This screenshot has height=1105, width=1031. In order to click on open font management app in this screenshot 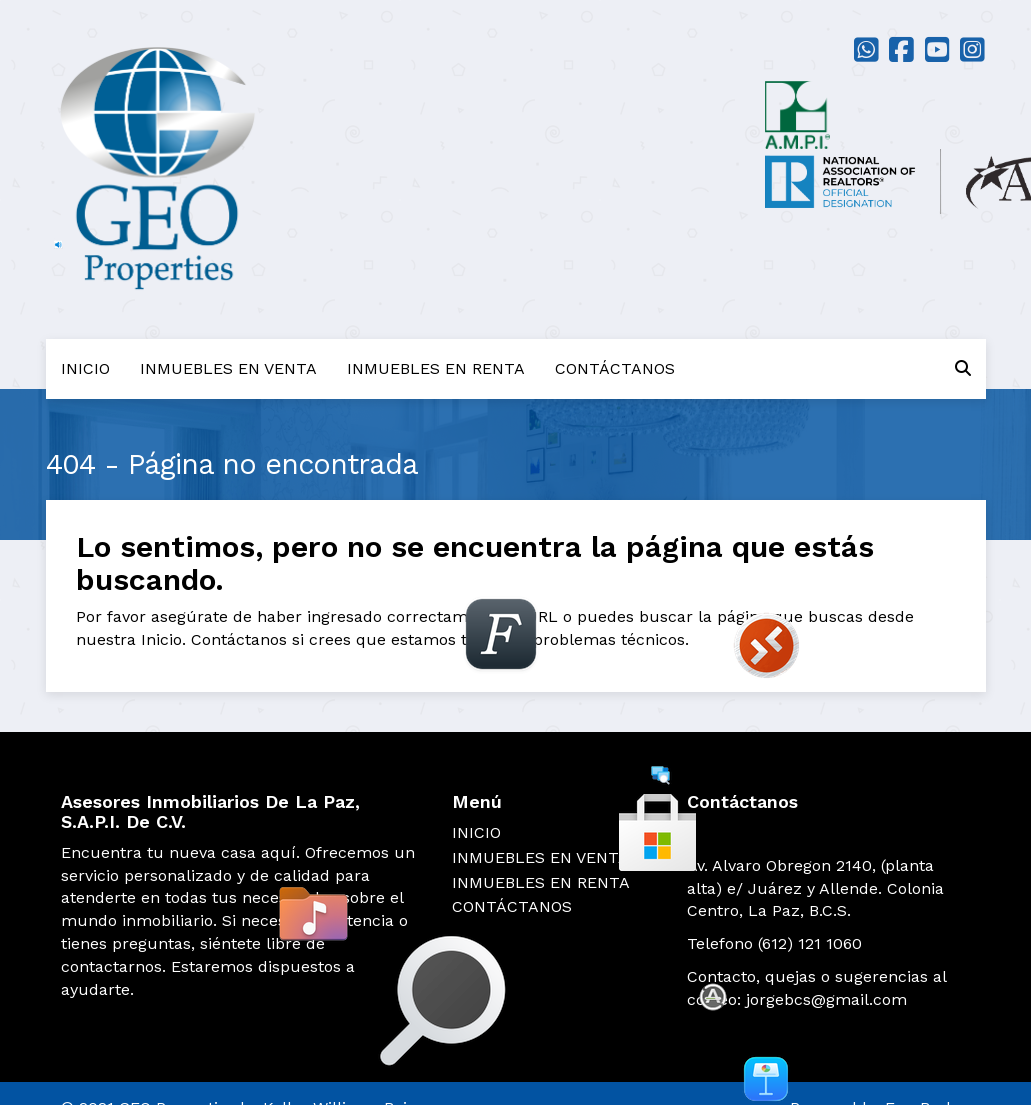, I will do `click(501, 634)`.